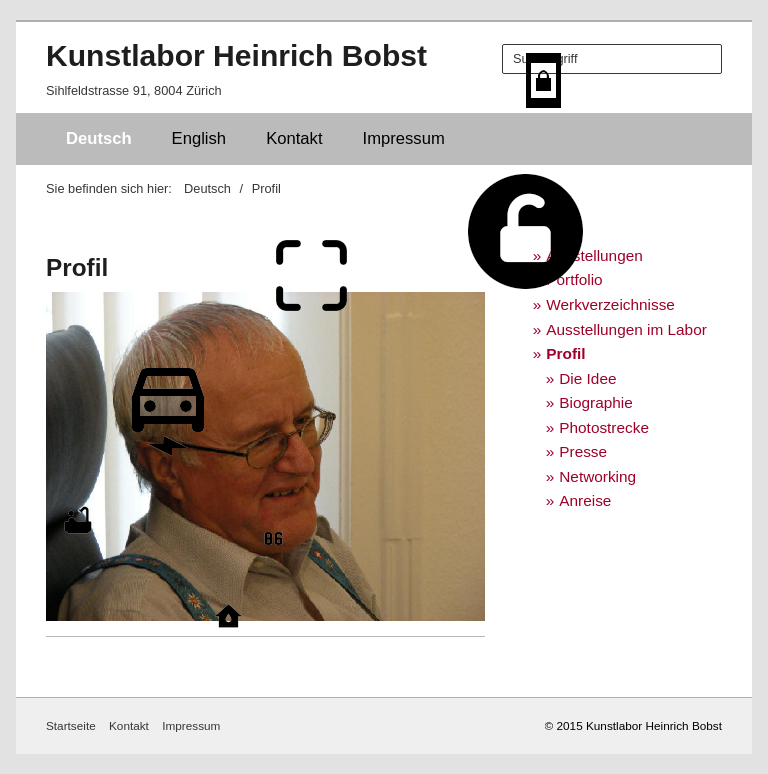  What do you see at coordinates (168, 412) in the screenshot?
I see `find nearby electric vehicle charging stations` at bounding box center [168, 412].